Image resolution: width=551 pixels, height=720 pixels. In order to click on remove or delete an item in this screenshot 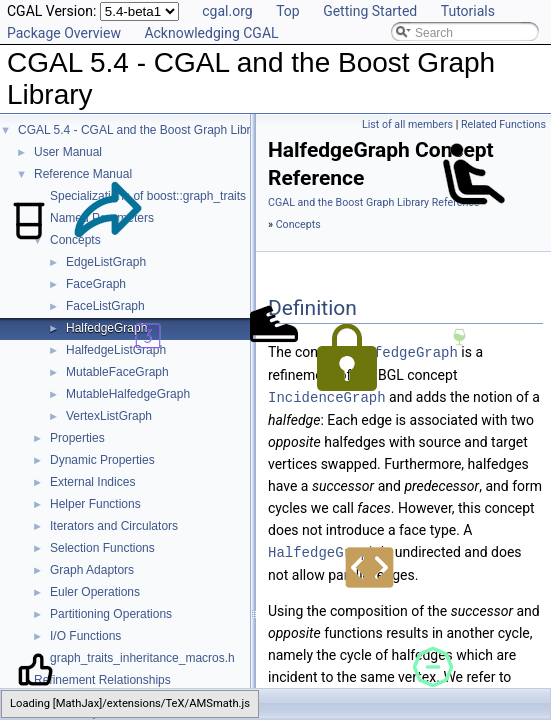, I will do `click(433, 667)`.